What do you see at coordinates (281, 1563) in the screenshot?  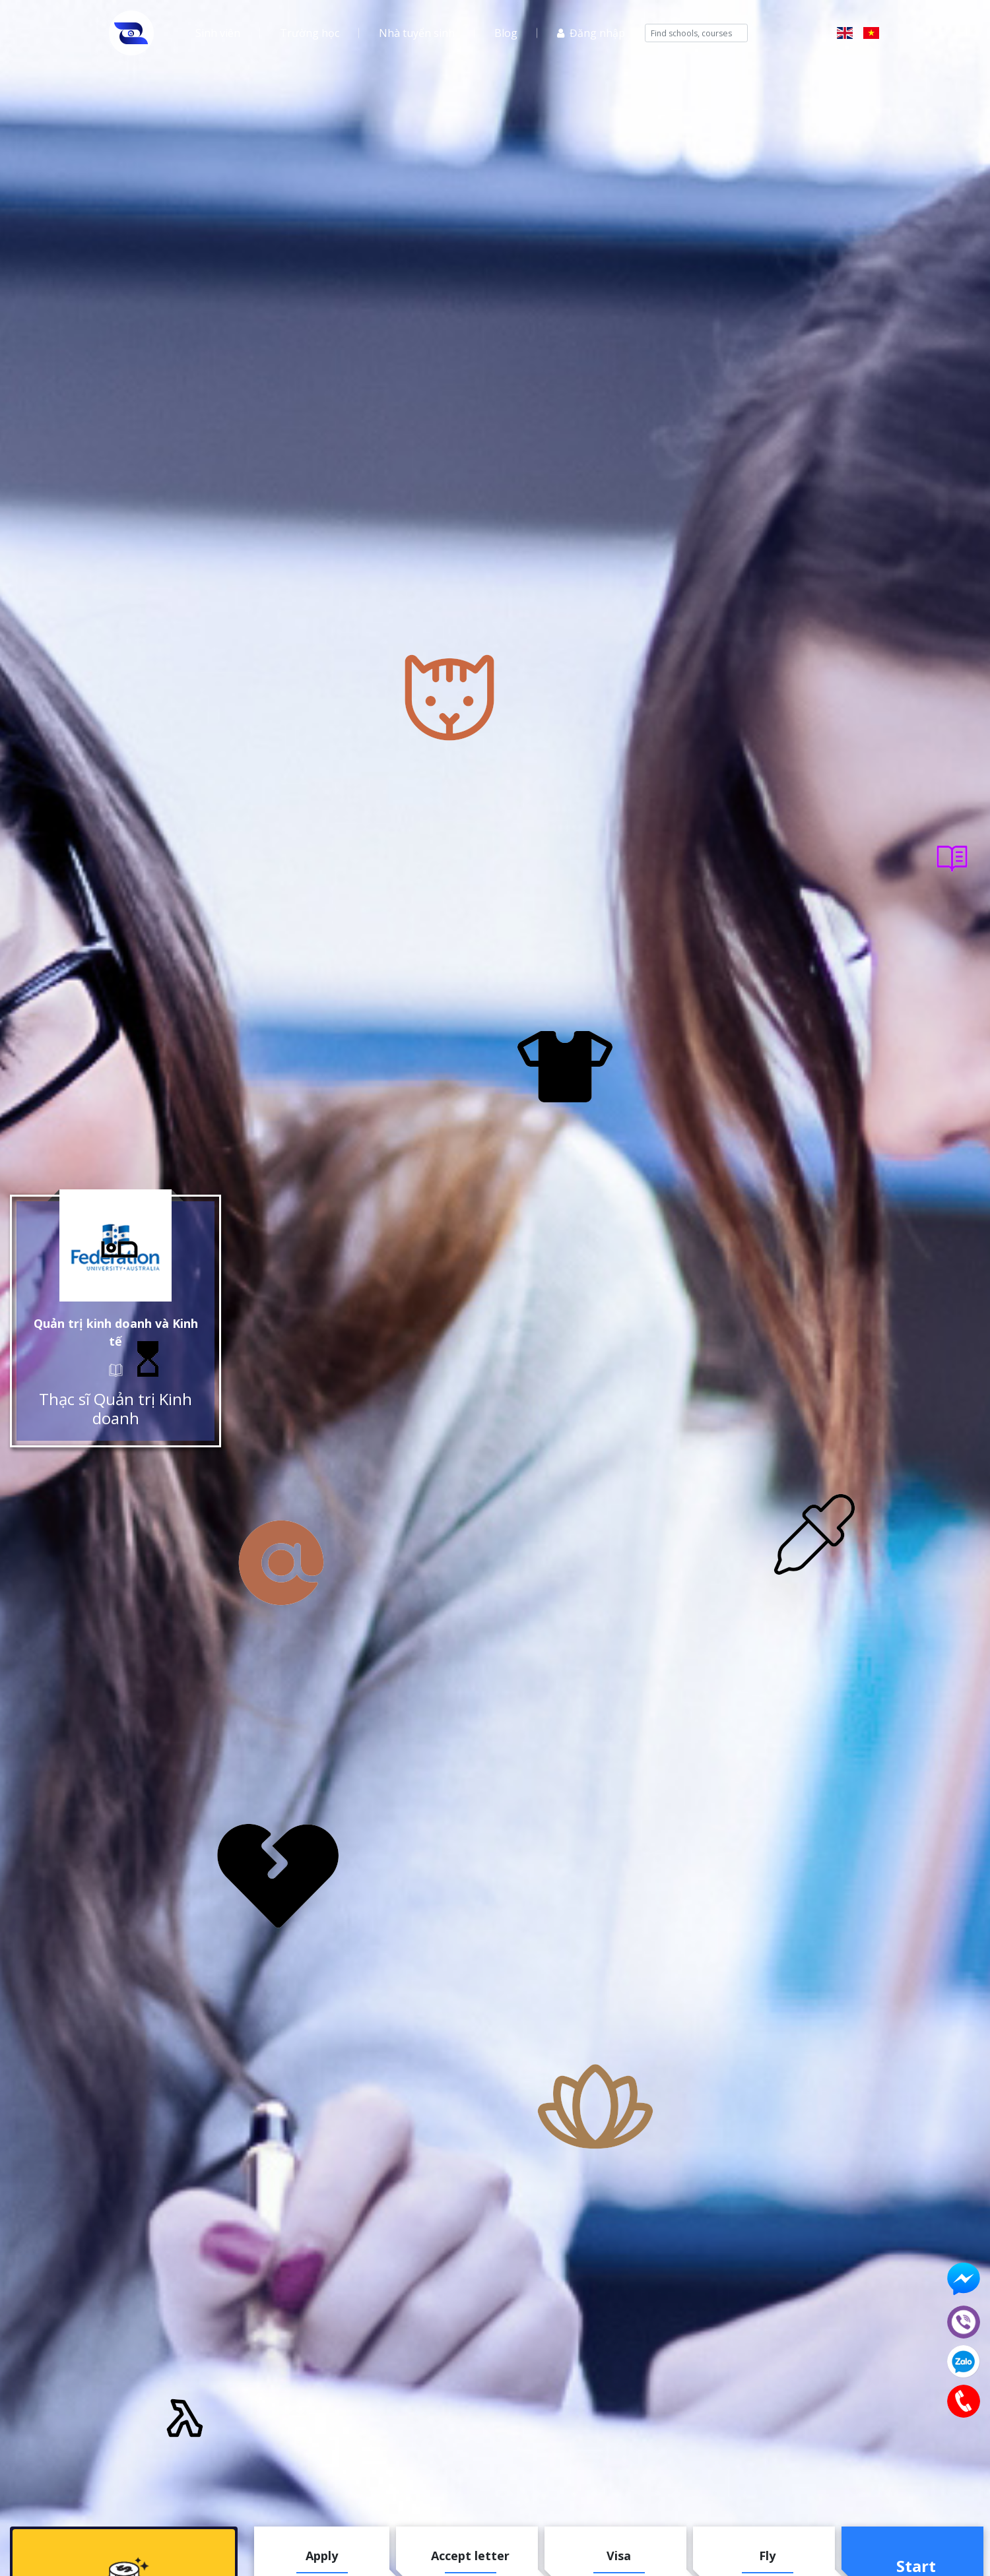 I see `enter or view email address` at bounding box center [281, 1563].